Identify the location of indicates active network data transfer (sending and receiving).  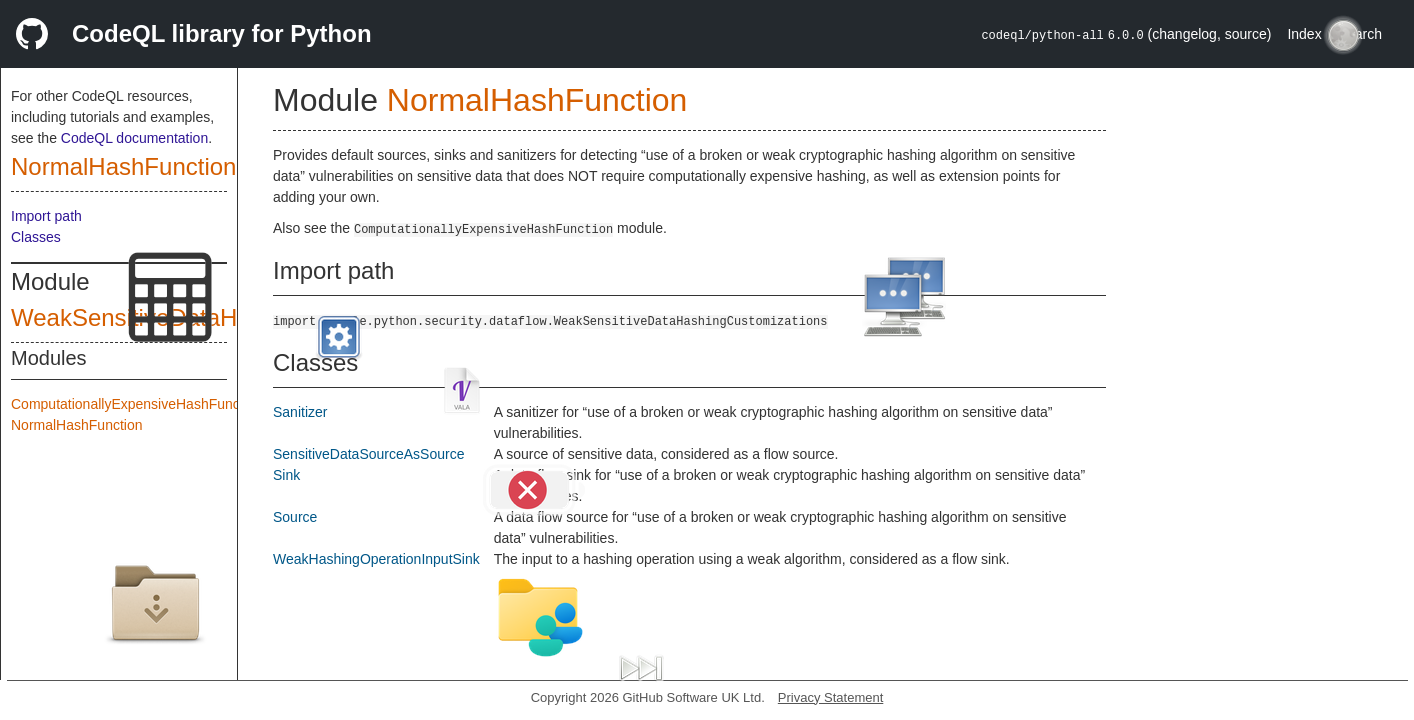
(904, 297).